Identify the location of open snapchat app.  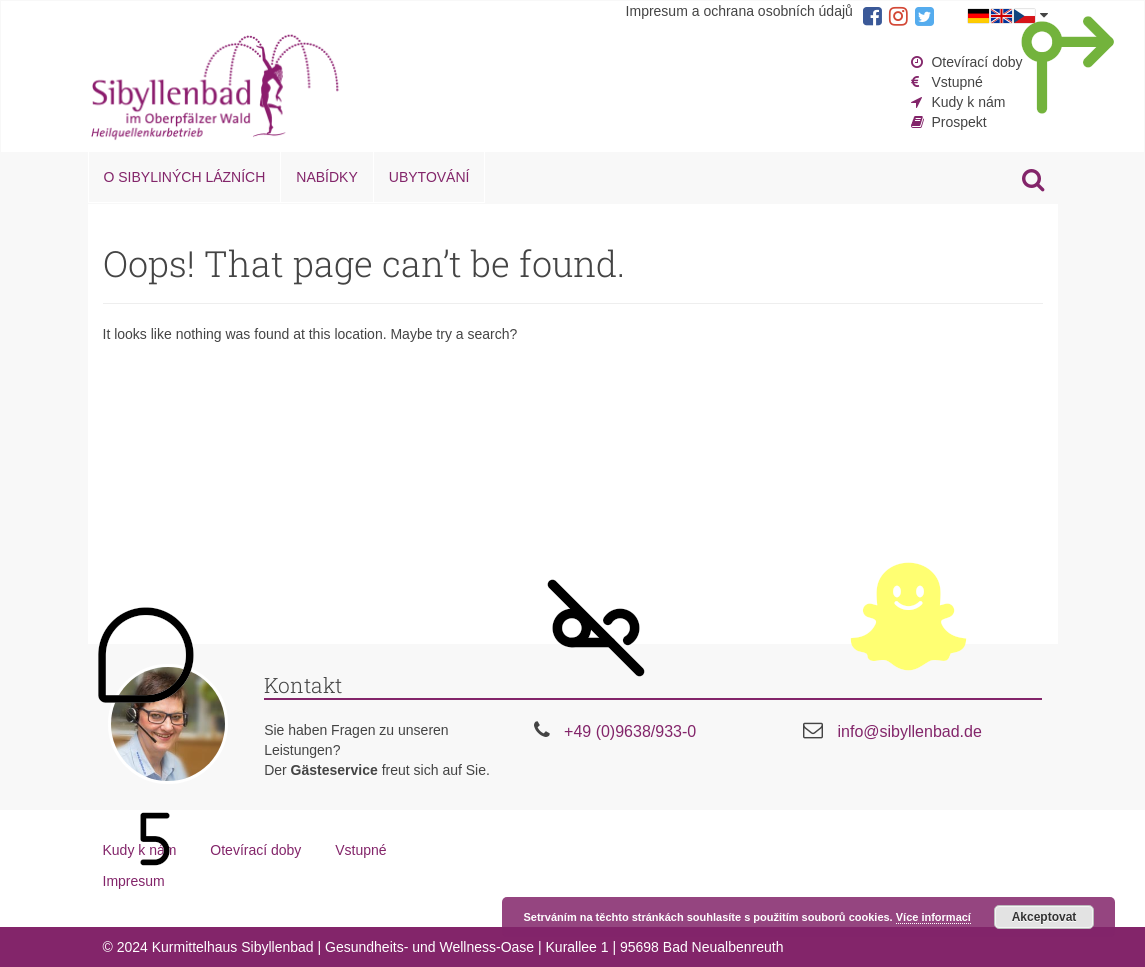
(908, 616).